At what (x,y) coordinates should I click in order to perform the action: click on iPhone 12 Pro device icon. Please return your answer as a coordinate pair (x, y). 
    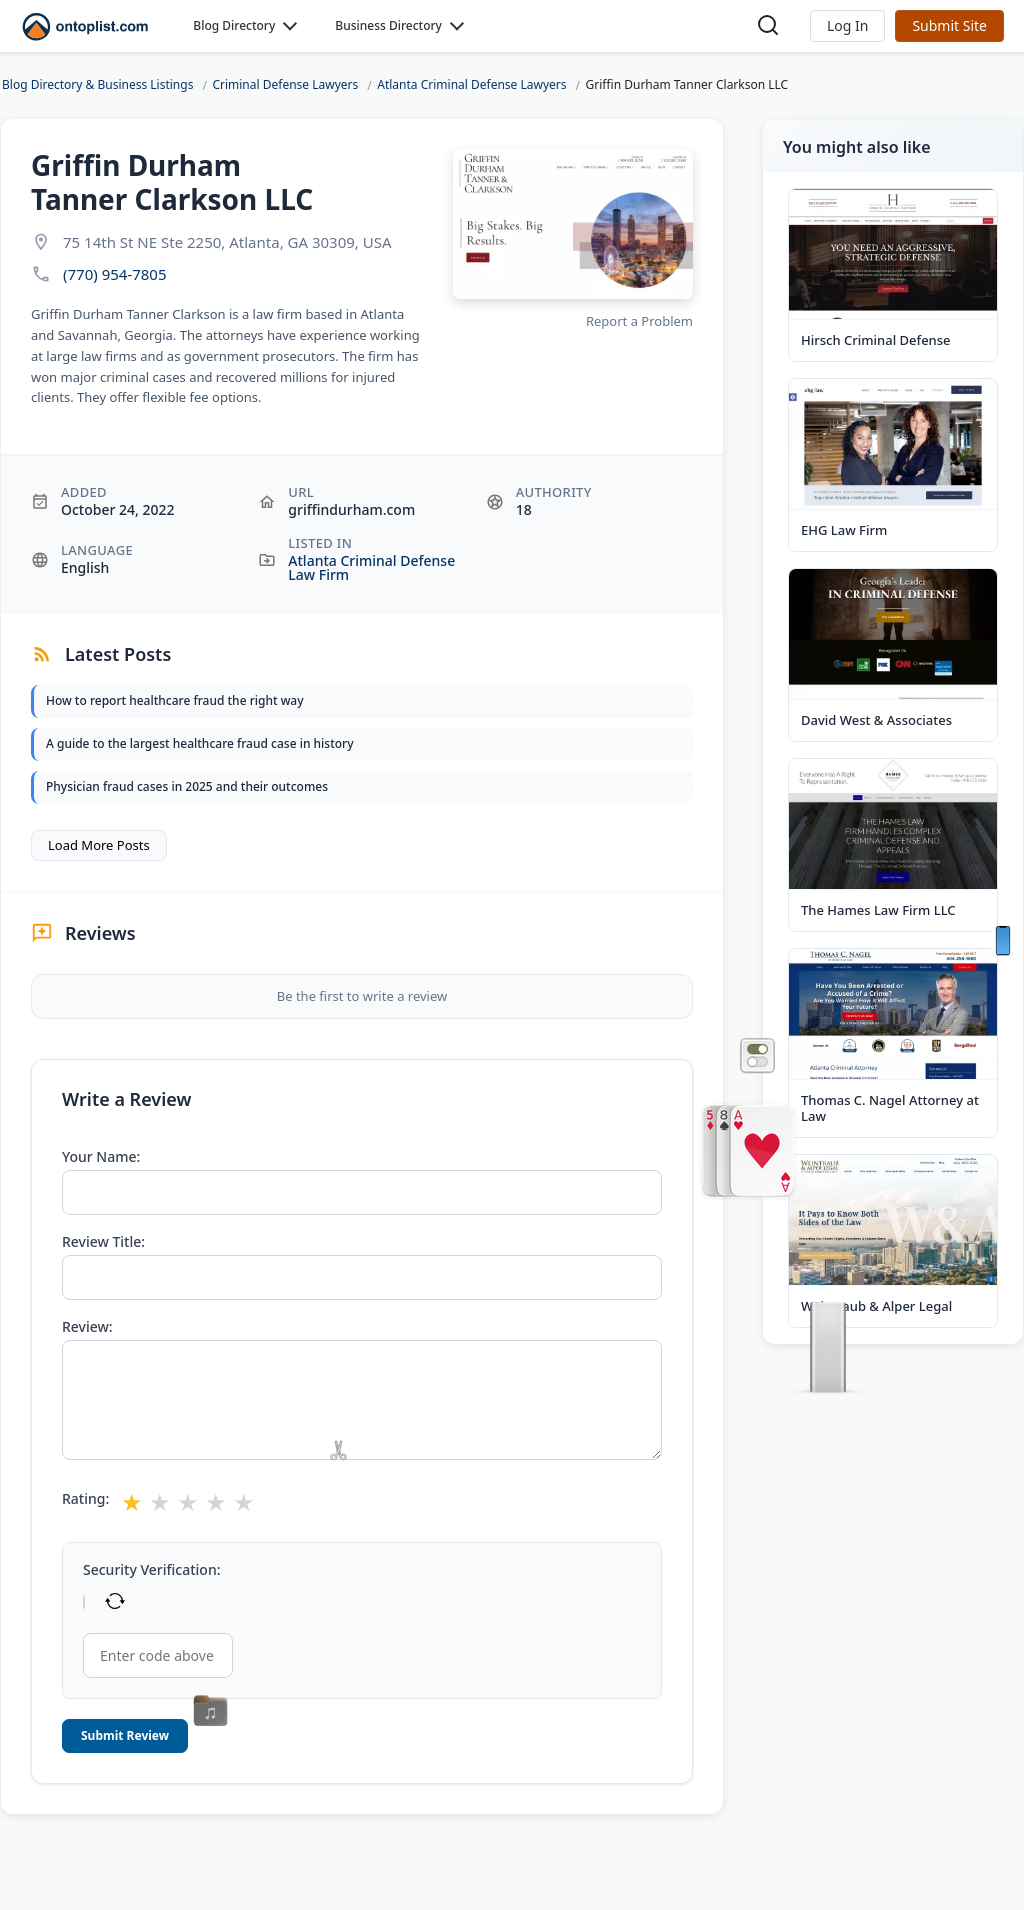
    Looking at the image, I should click on (1003, 941).